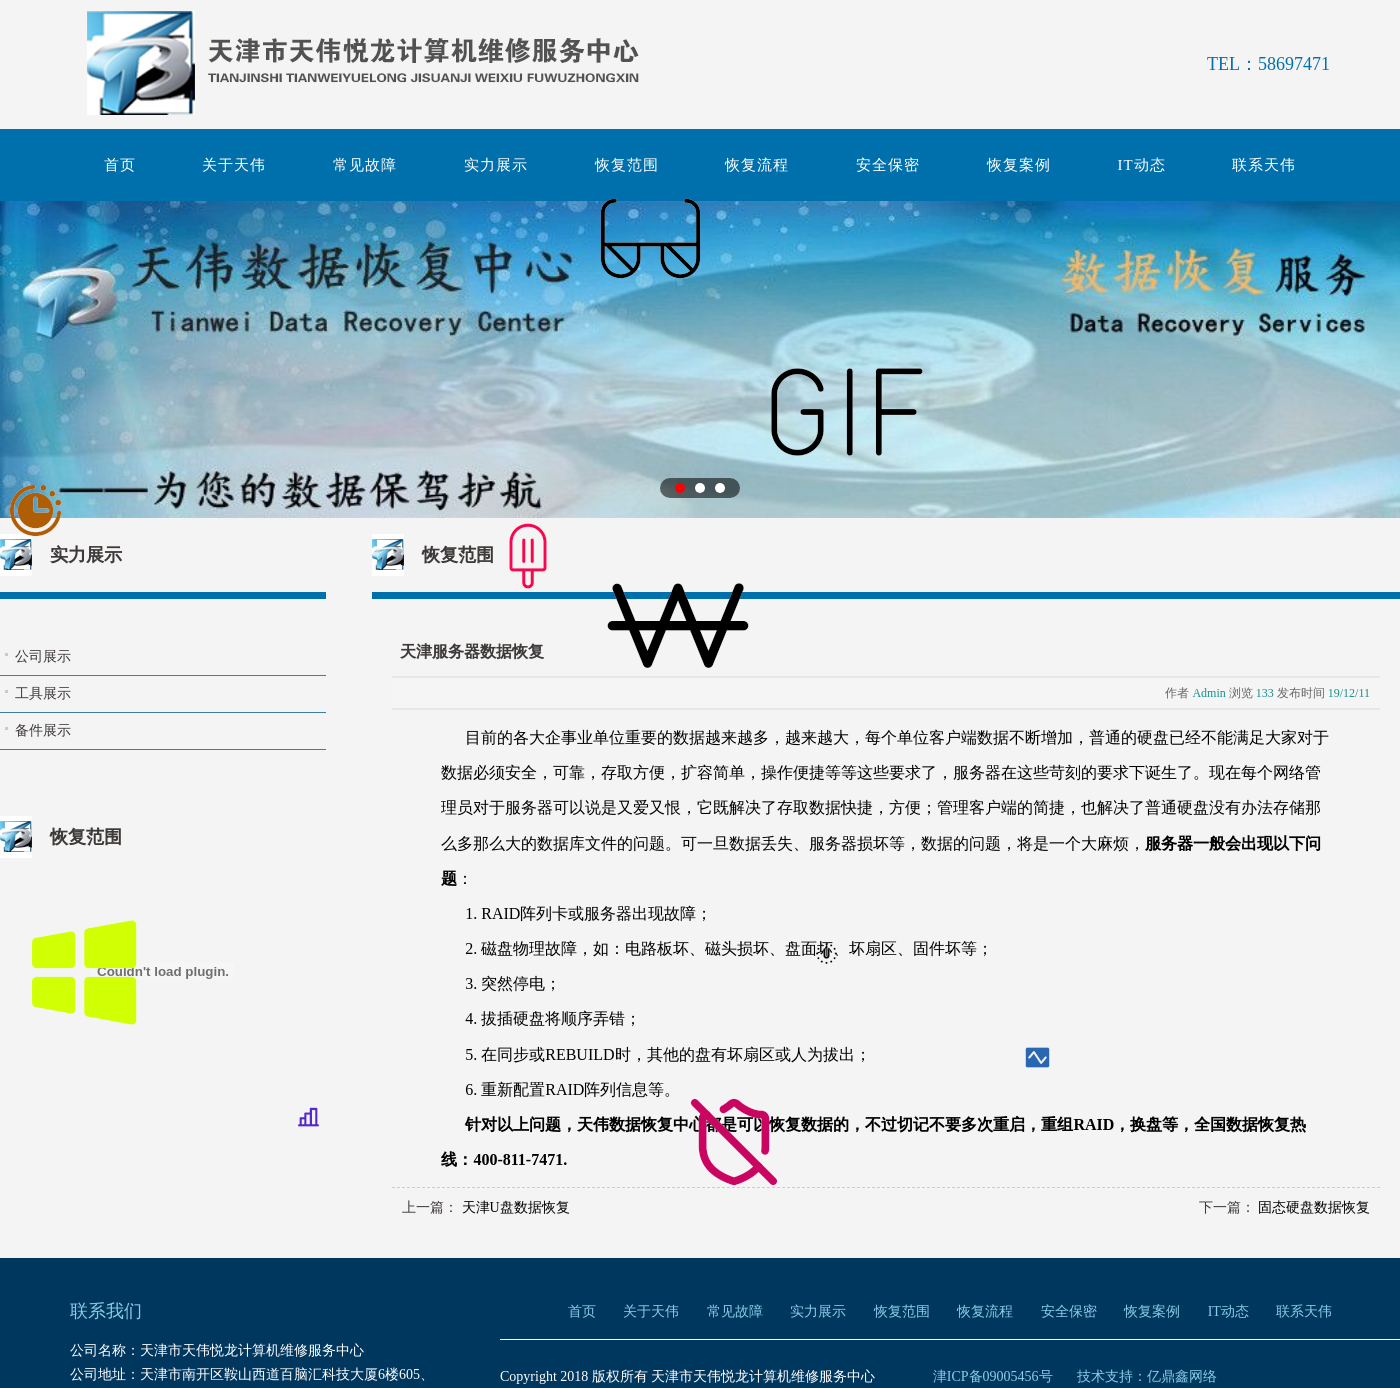 The width and height of the screenshot is (1400, 1388). What do you see at coordinates (308, 1117) in the screenshot?
I see `view analytics or statistics` at bounding box center [308, 1117].